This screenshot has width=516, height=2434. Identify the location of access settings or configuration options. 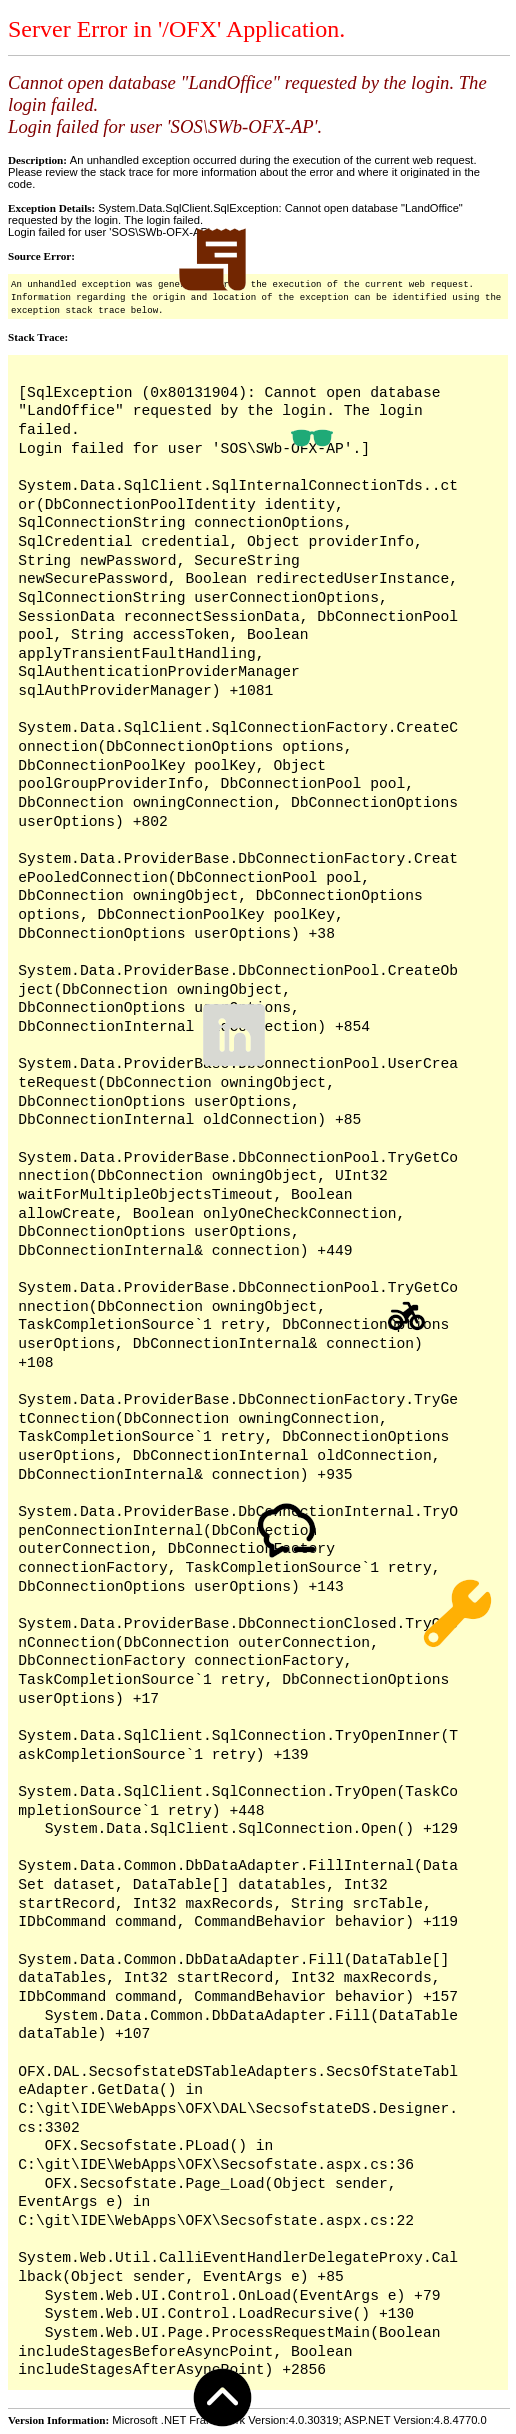
(457, 1613).